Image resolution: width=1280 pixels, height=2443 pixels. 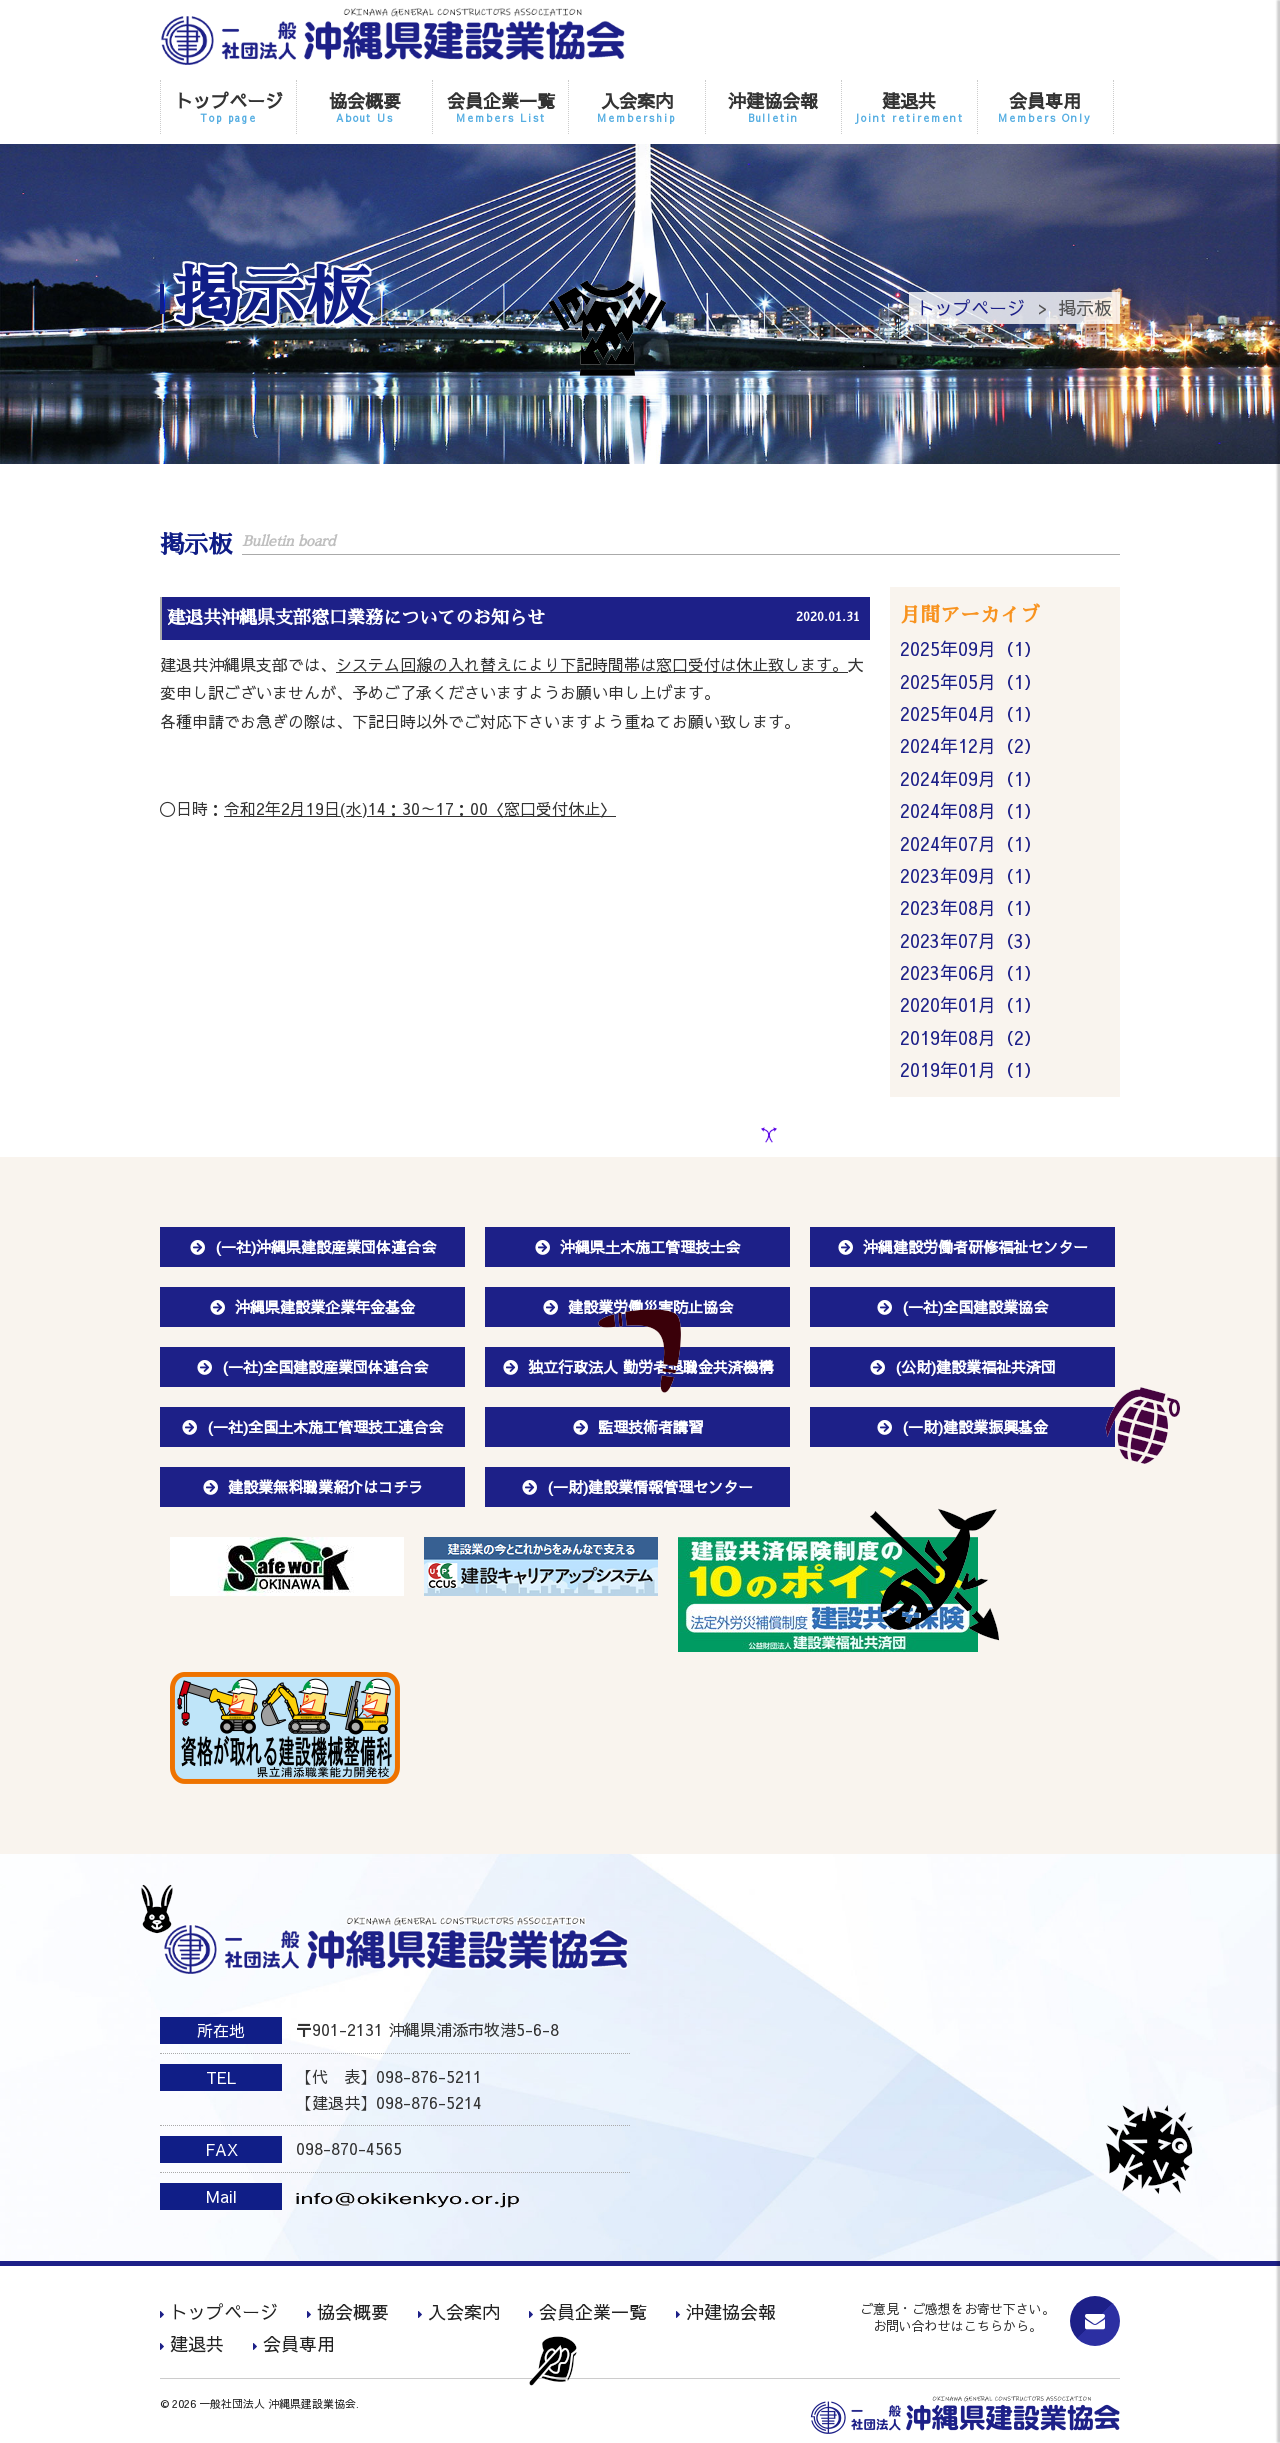 What do you see at coordinates (639, 1350) in the screenshot?
I see `boomerang weapon or tool in a game inventory` at bounding box center [639, 1350].